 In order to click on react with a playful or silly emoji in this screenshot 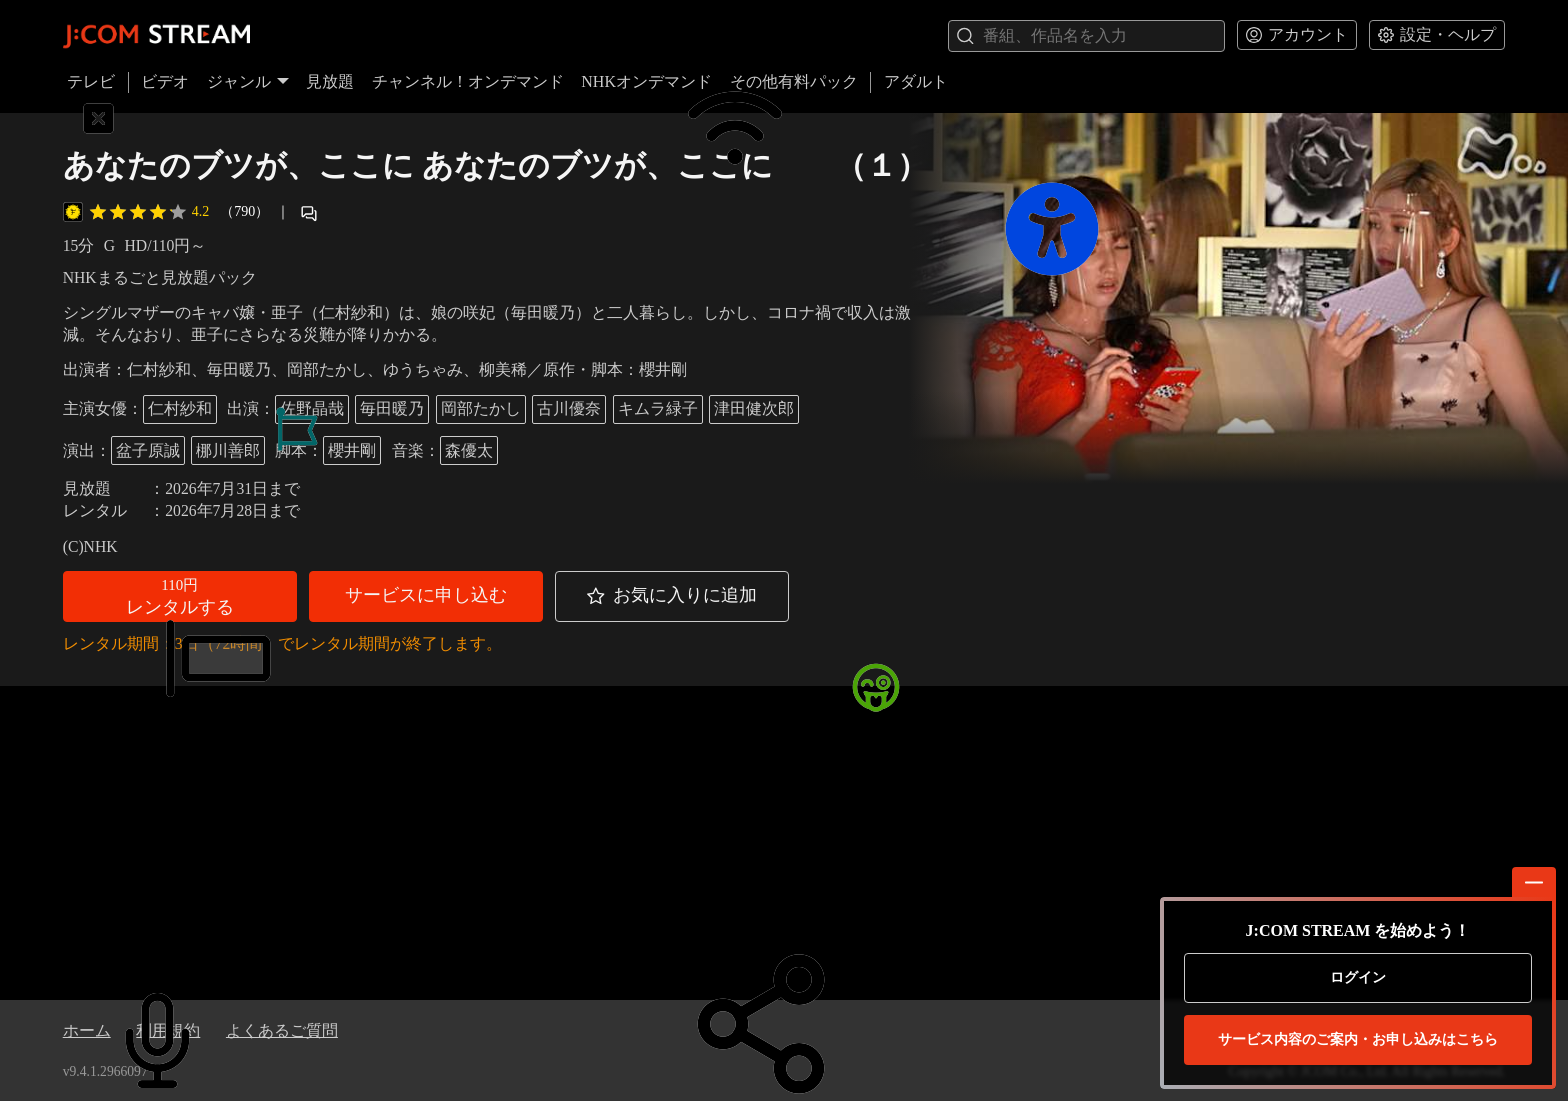, I will do `click(876, 687)`.